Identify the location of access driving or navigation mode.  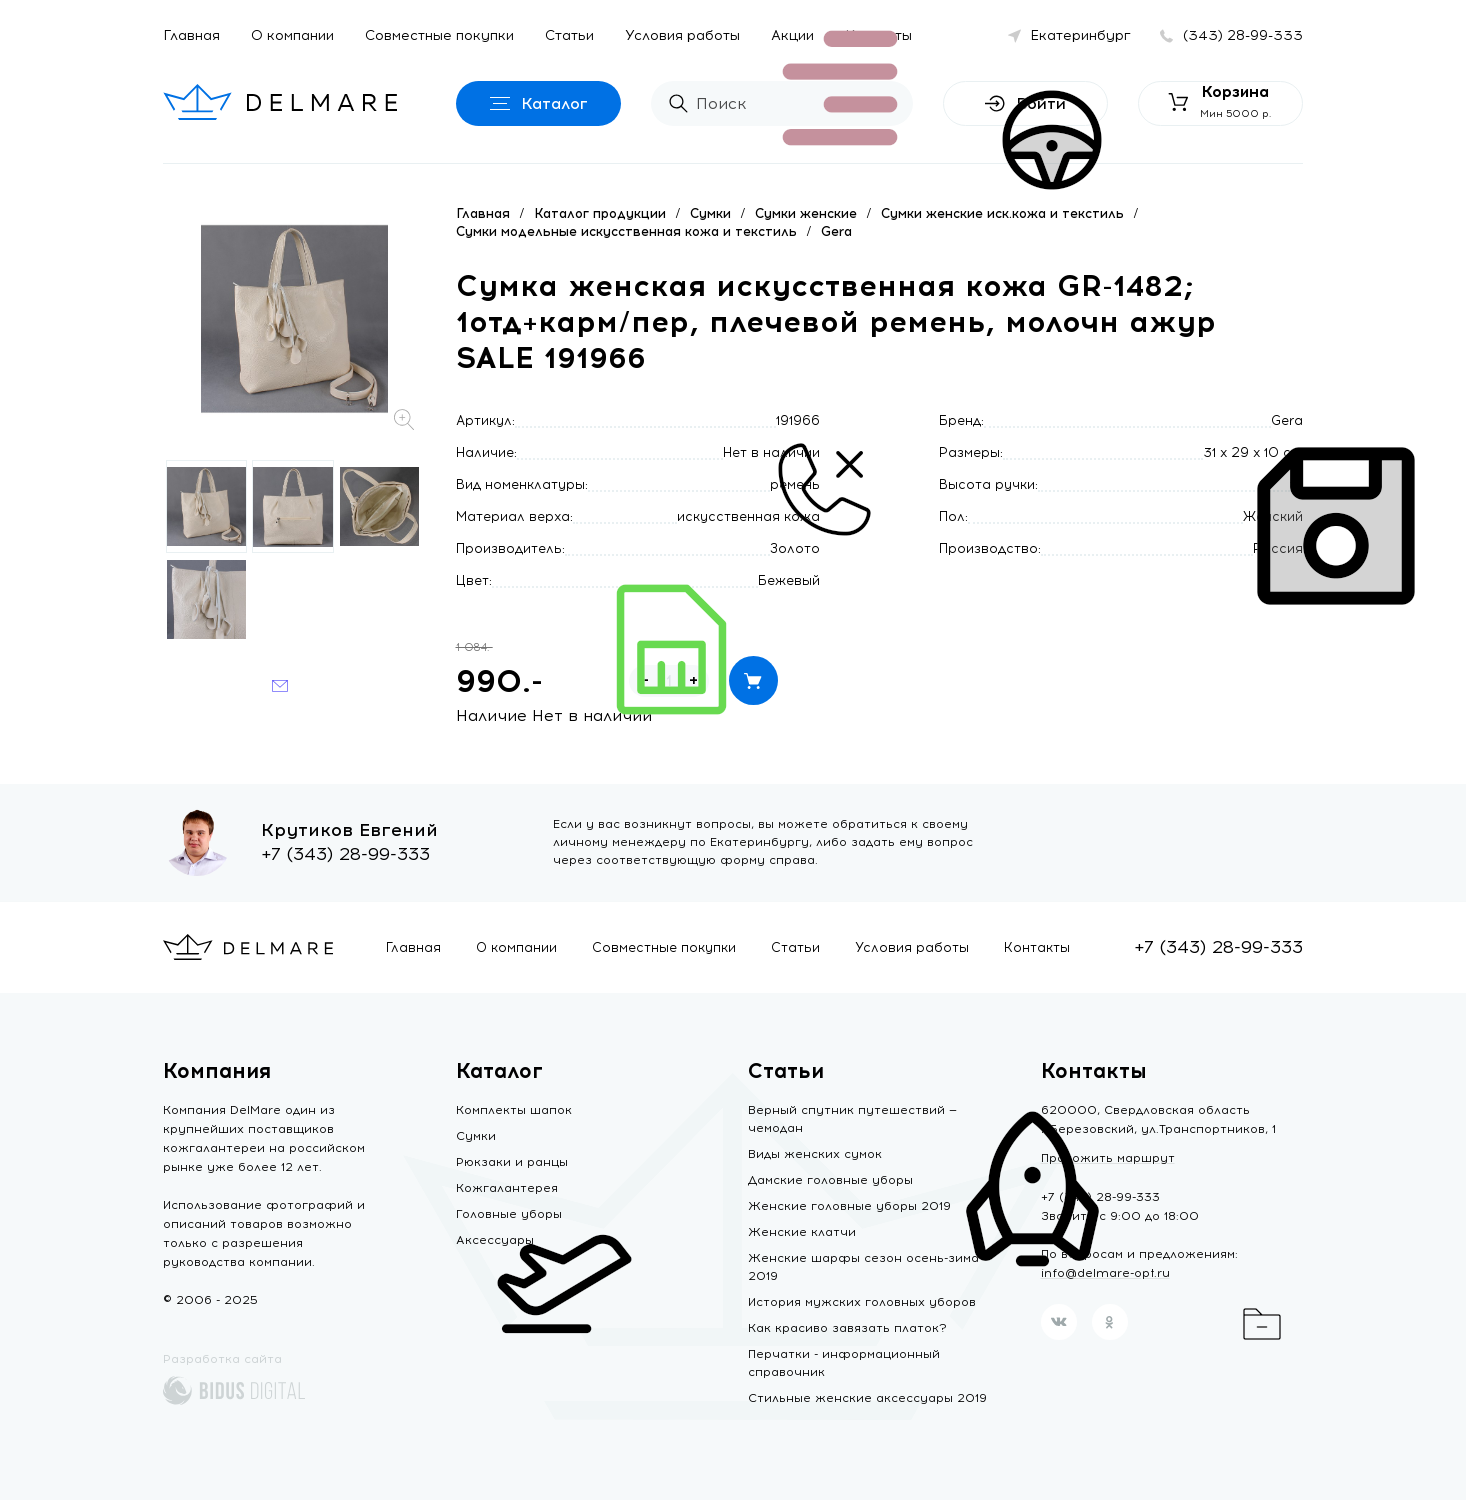
(1052, 140).